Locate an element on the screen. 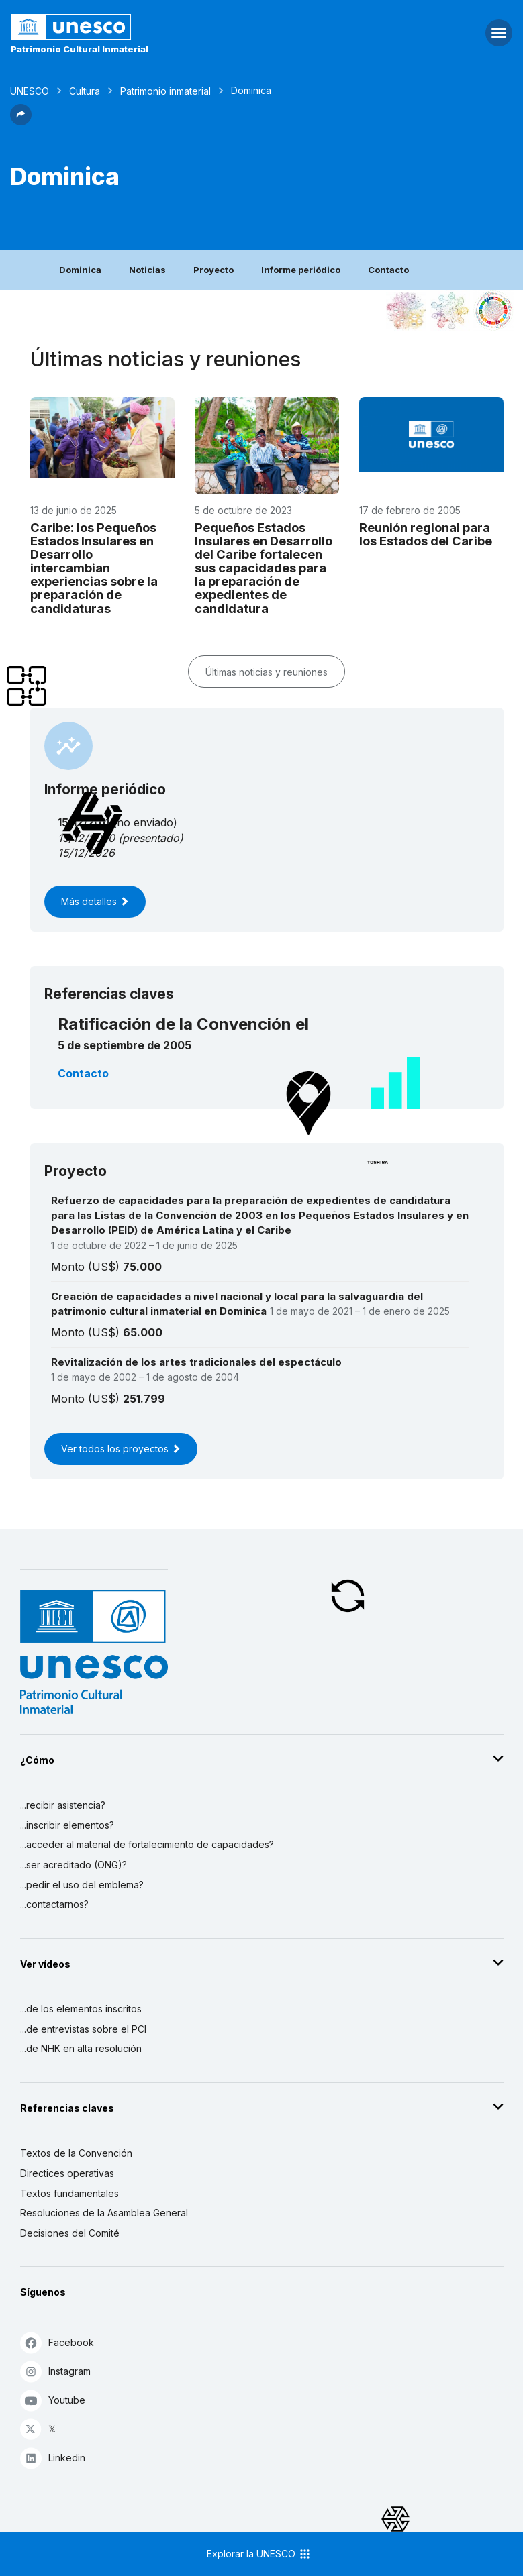 The width and height of the screenshot is (523, 2576). open Google Maps is located at coordinates (308, 1103).